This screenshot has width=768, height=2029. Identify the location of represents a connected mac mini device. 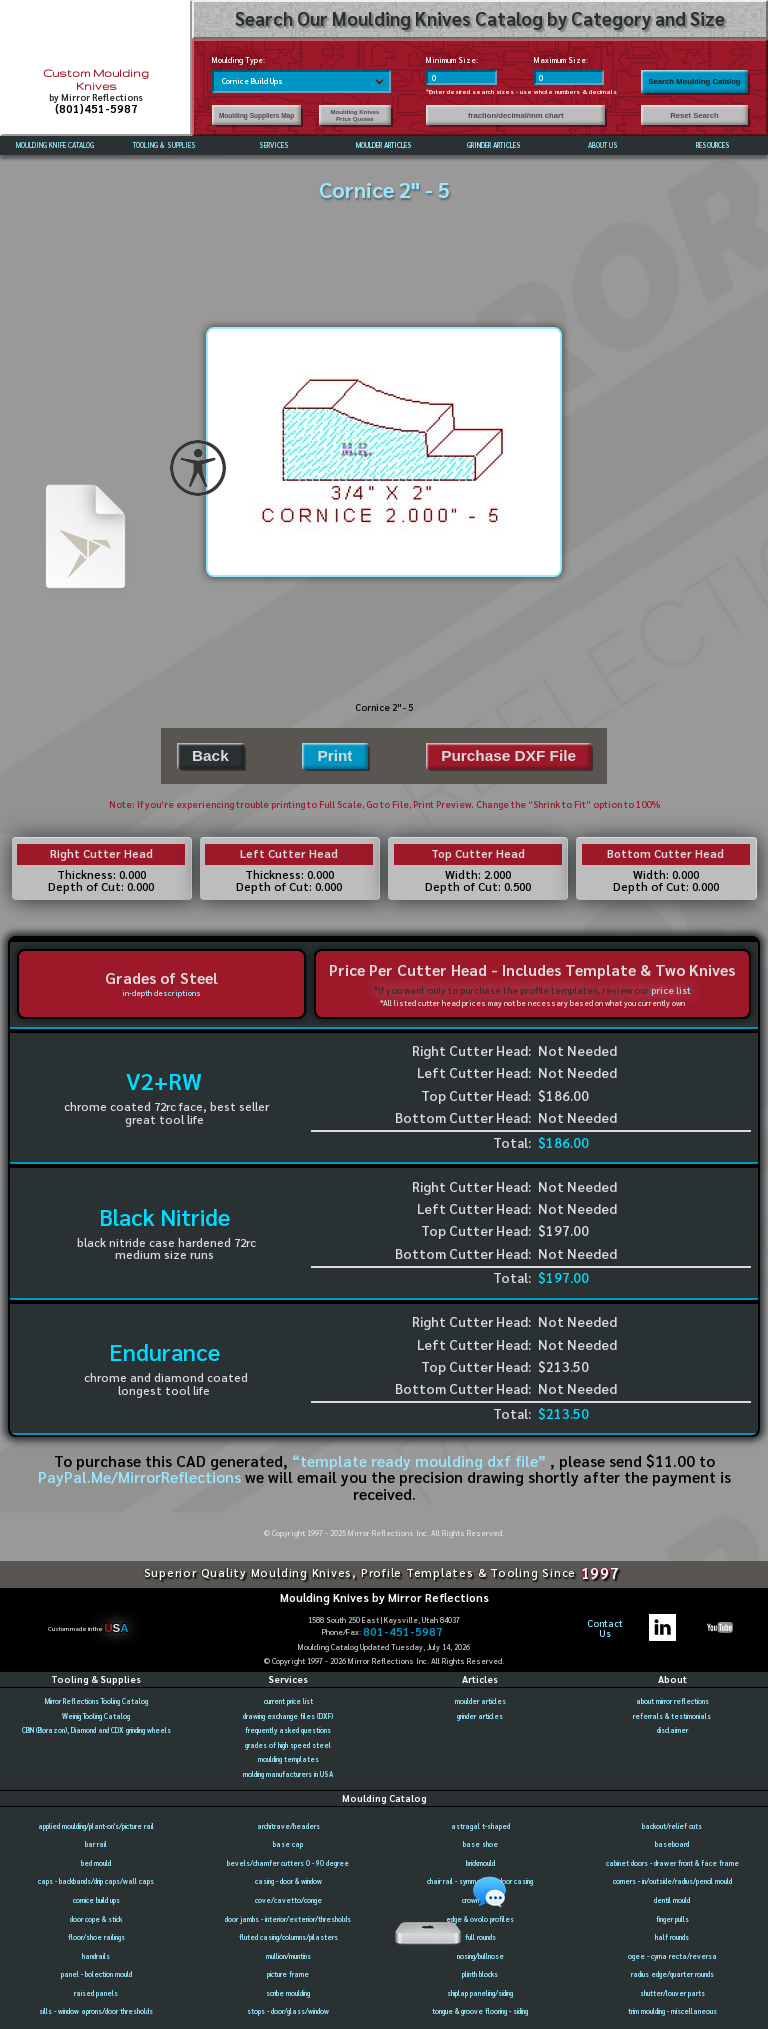
(428, 1933).